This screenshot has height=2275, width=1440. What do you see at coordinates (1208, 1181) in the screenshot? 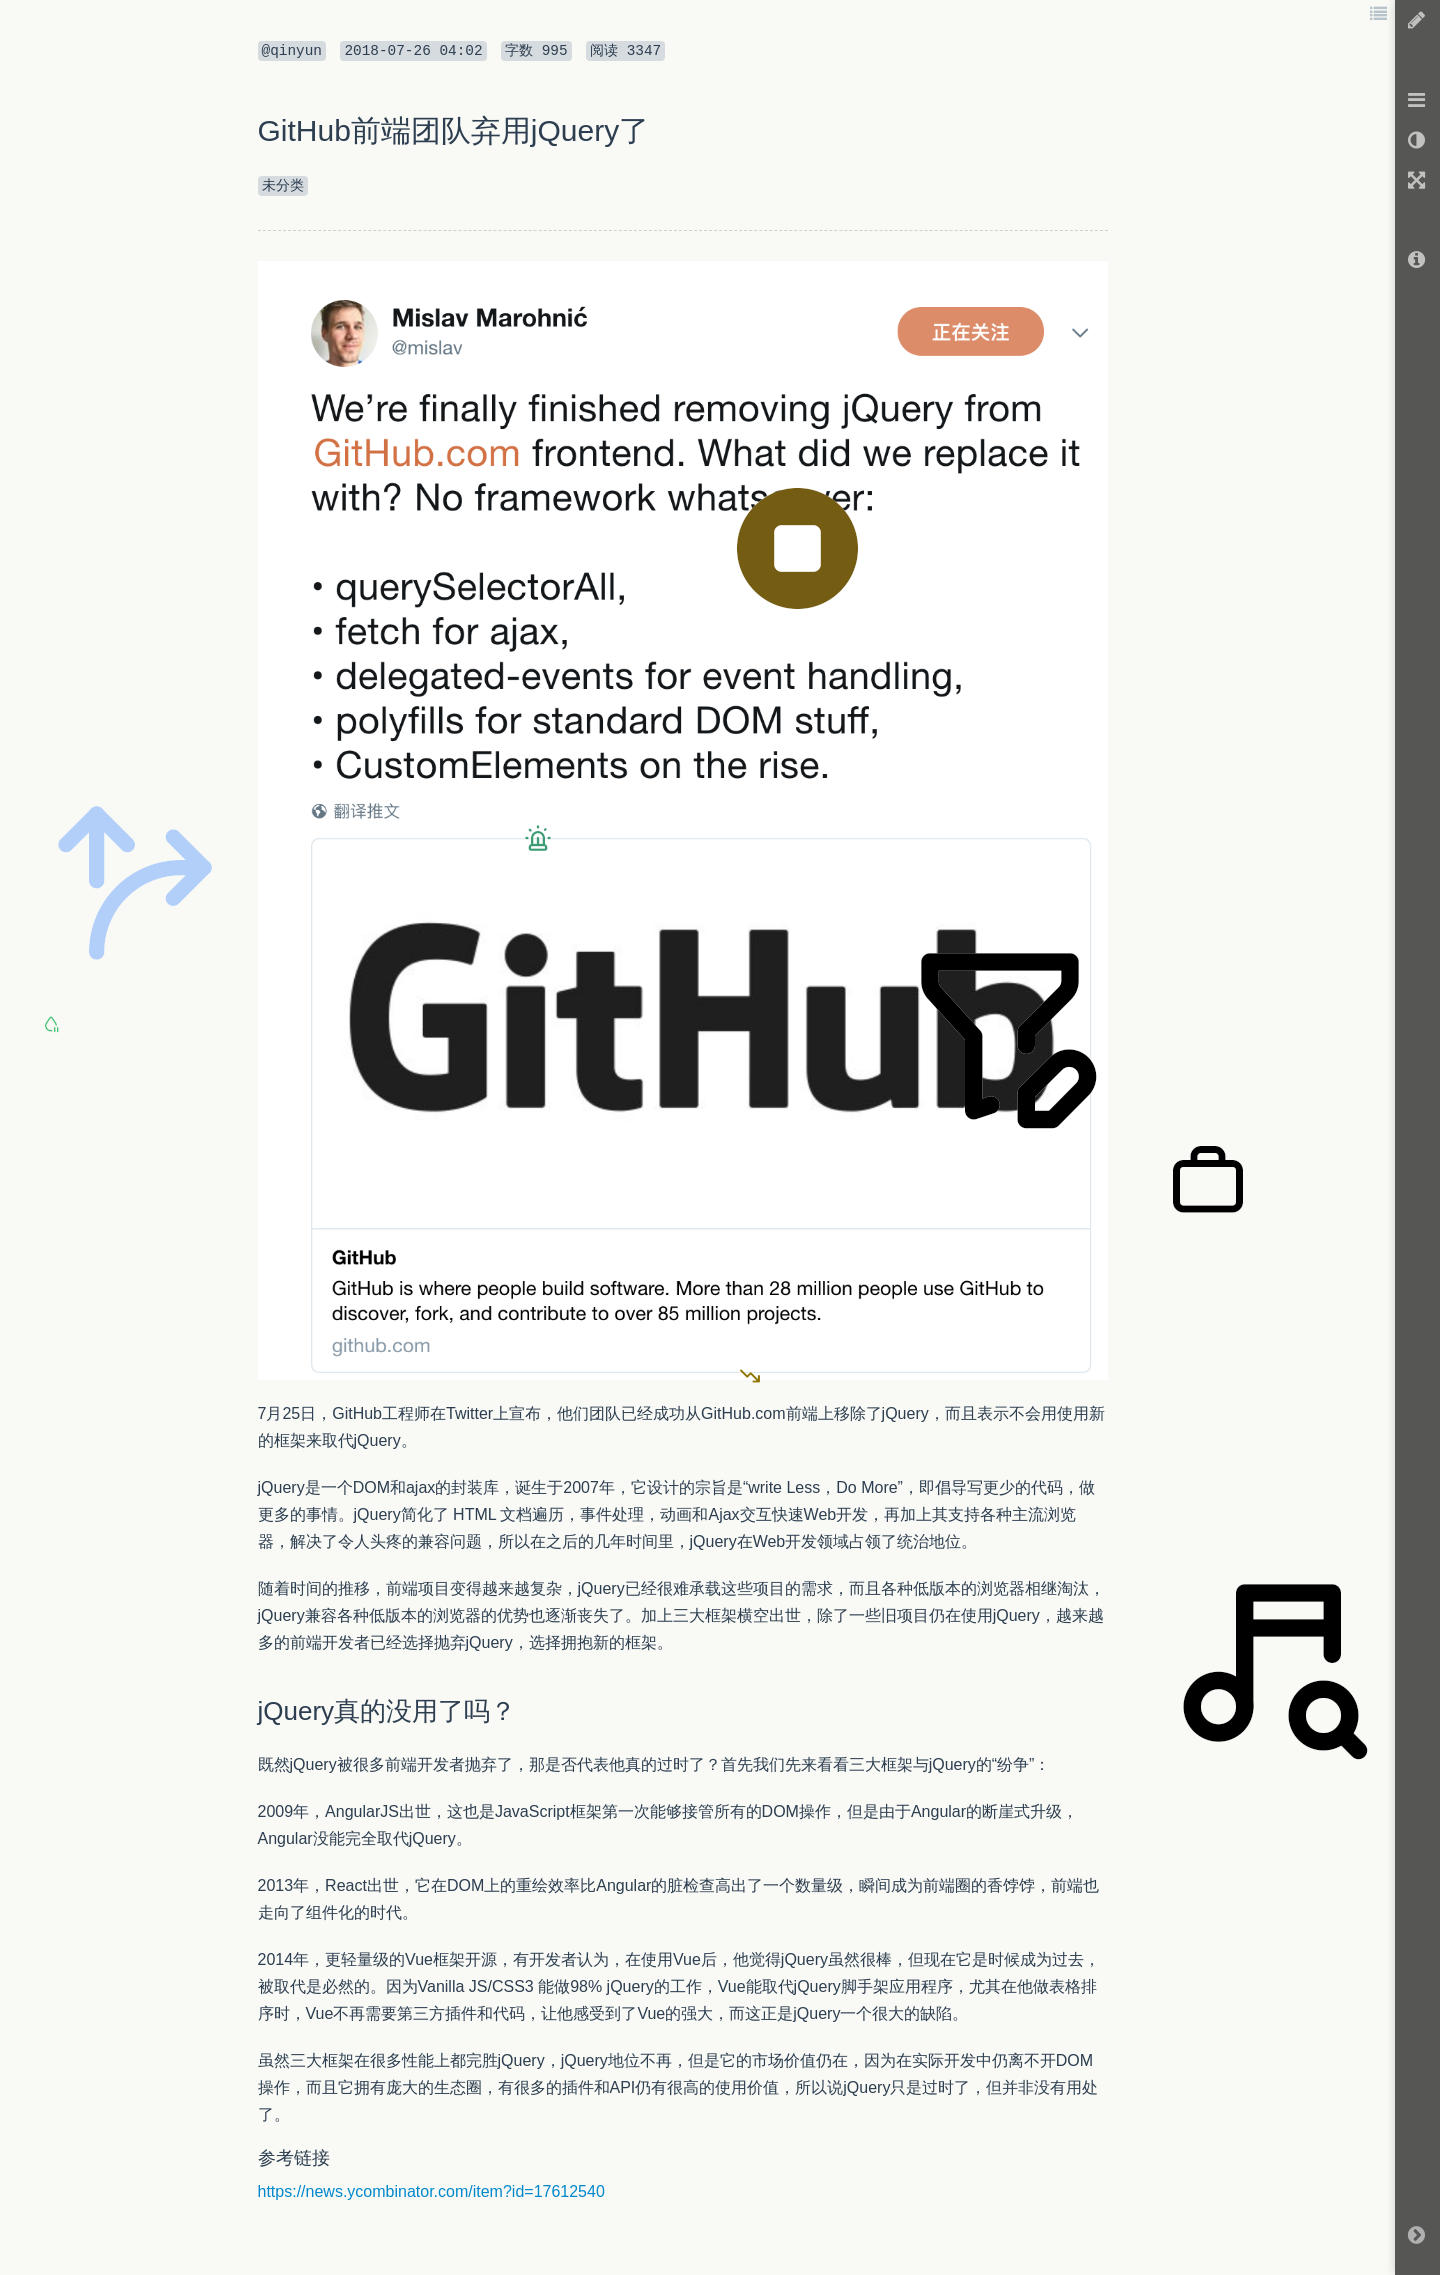
I see `access work or business documents` at bounding box center [1208, 1181].